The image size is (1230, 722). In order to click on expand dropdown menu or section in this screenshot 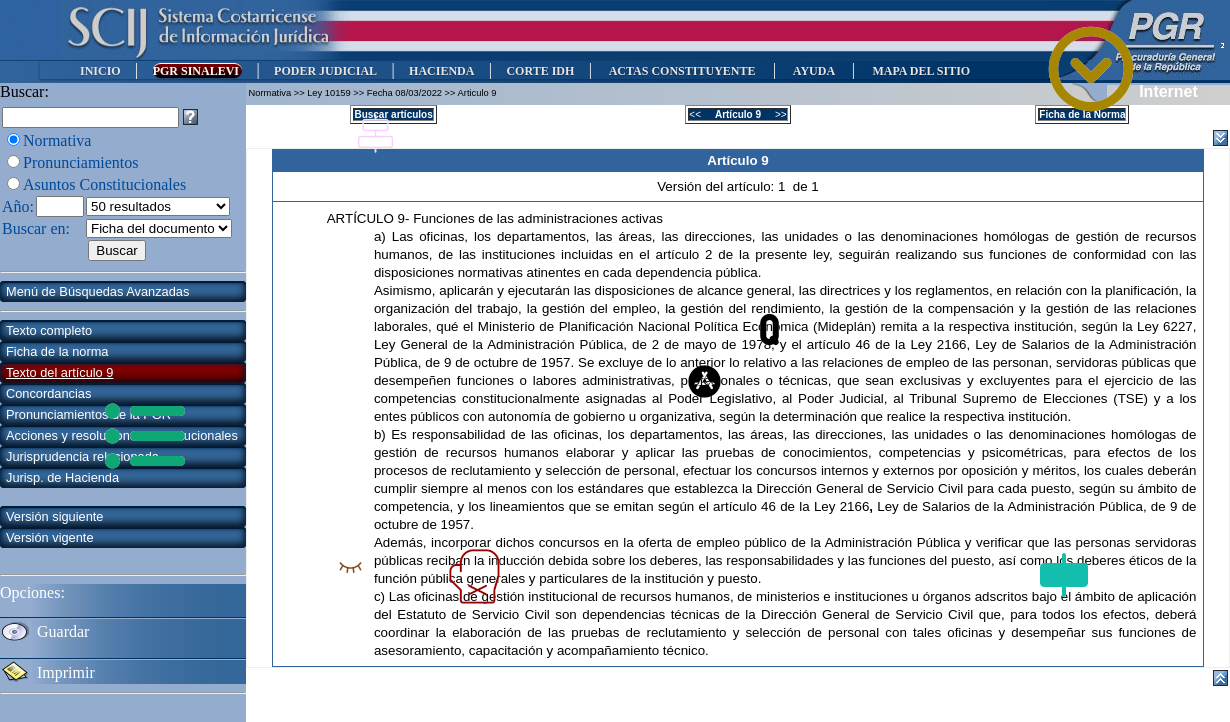, I will do `click(1091, 69)`.